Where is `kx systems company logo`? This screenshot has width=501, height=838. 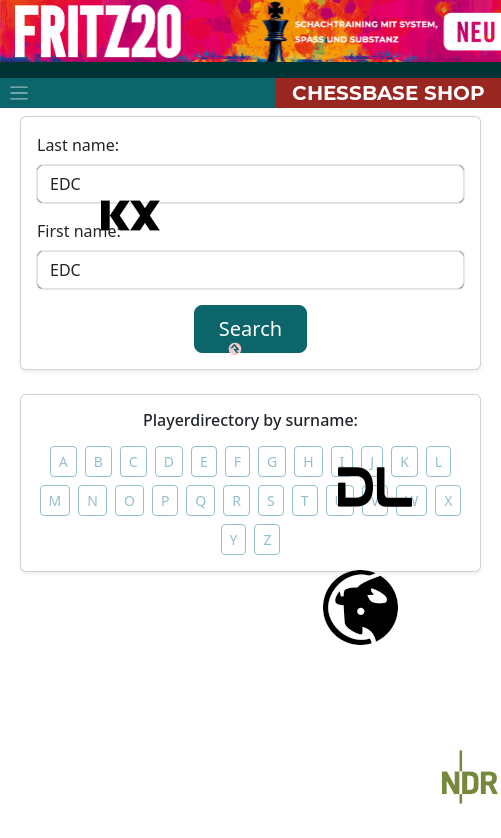
kx systems company logo is located at coordinates (130, 215).